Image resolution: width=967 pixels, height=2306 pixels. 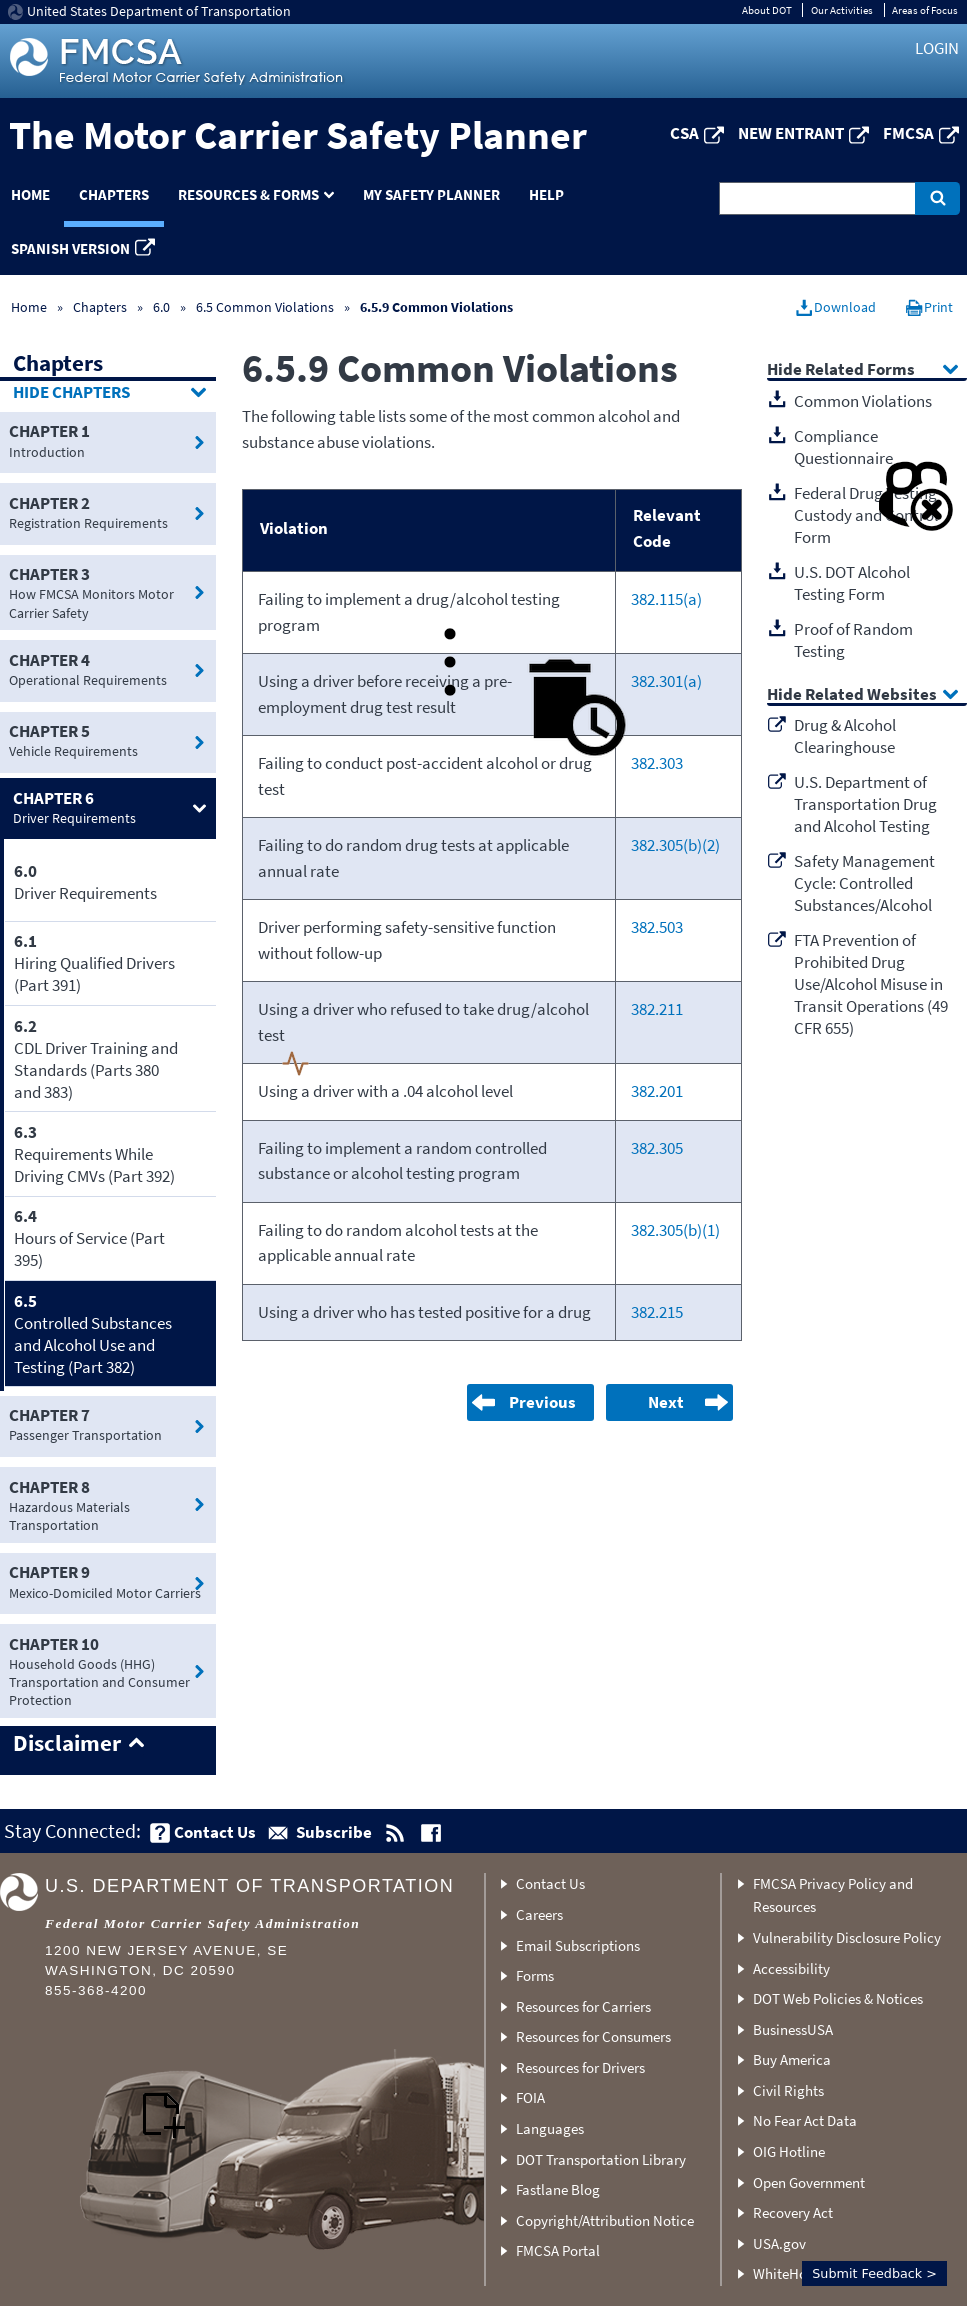 What do you see at coordinates (916, 494) in the screenshot?
I see `github copilot is disconnected or unavailable` at bounding box center [916, 494].